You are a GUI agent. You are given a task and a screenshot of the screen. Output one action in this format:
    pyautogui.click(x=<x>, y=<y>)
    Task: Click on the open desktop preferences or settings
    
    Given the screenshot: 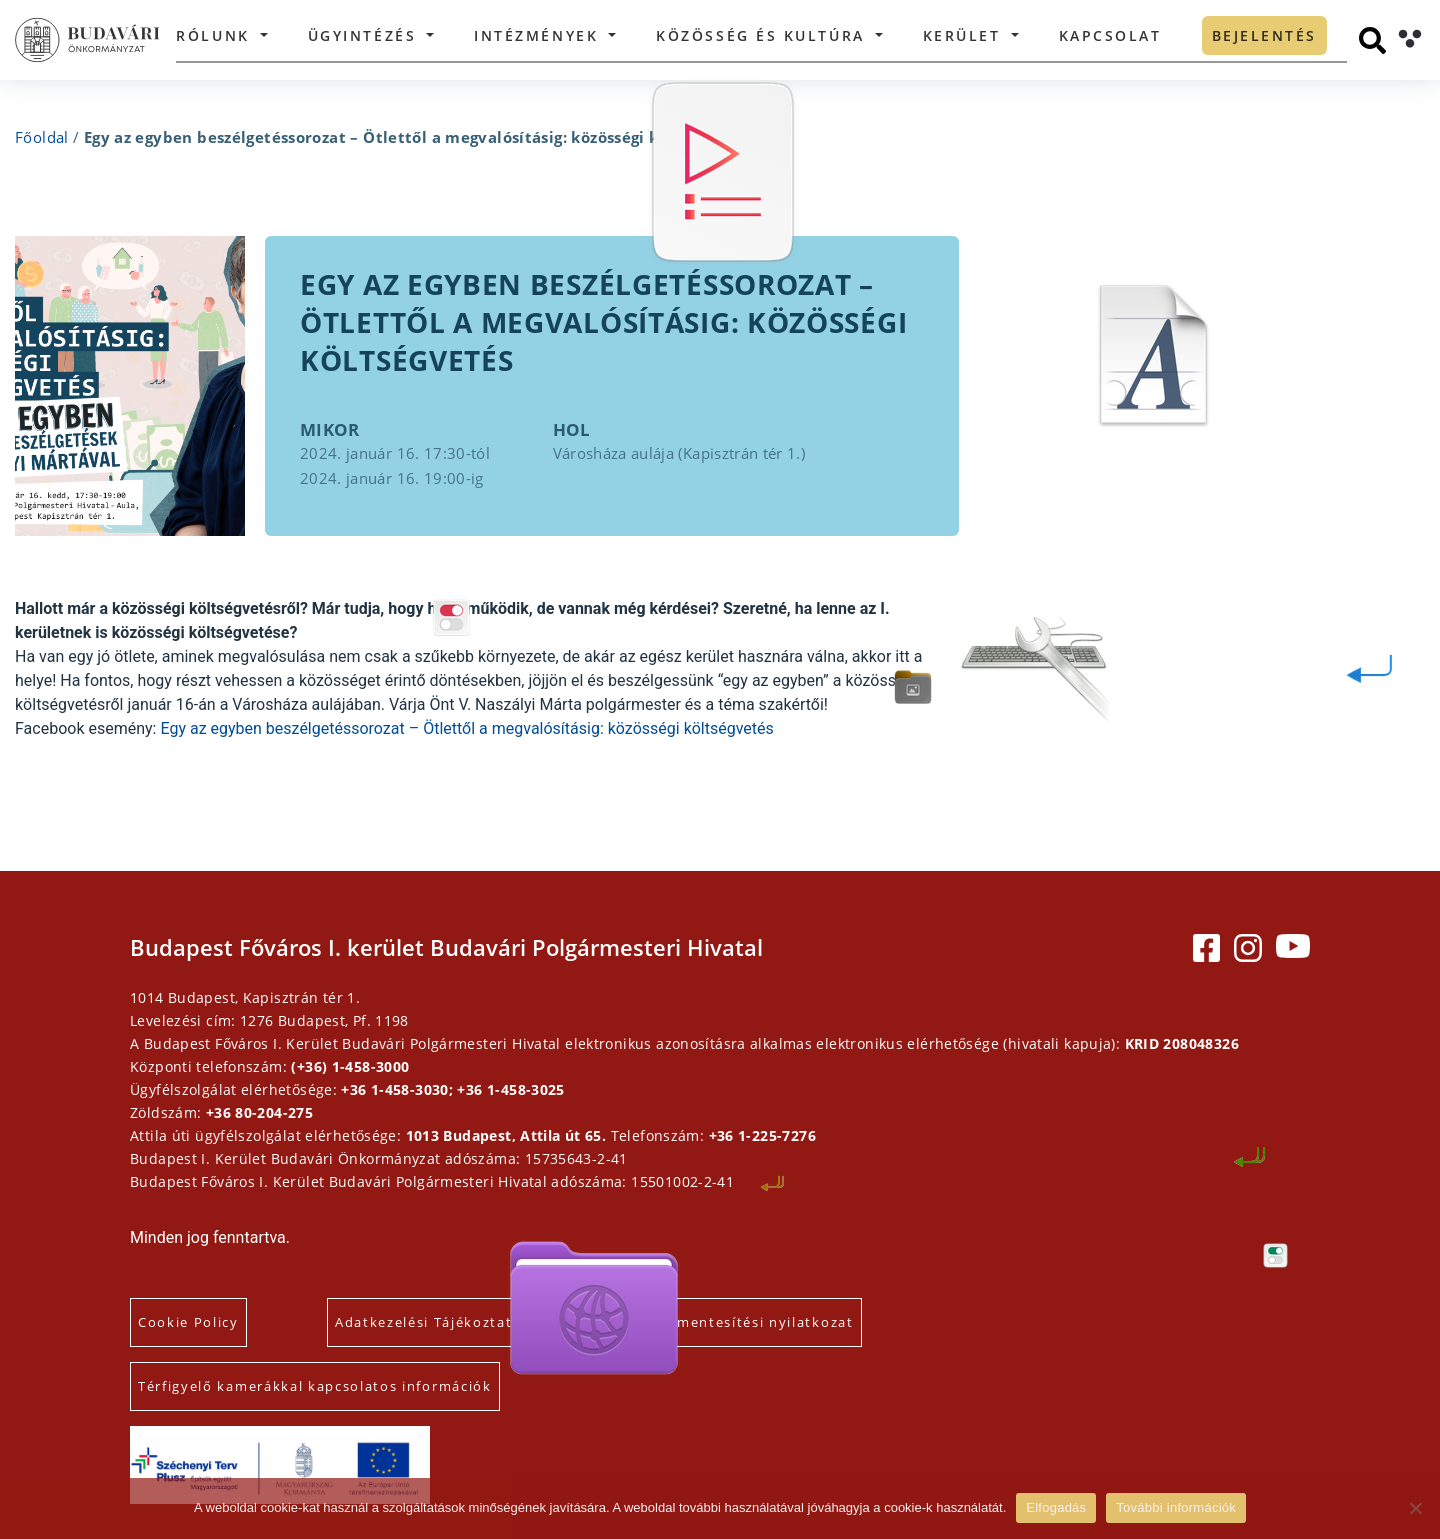 What is the action you would take?
    pyautogui.click(x=451, y=617)
    